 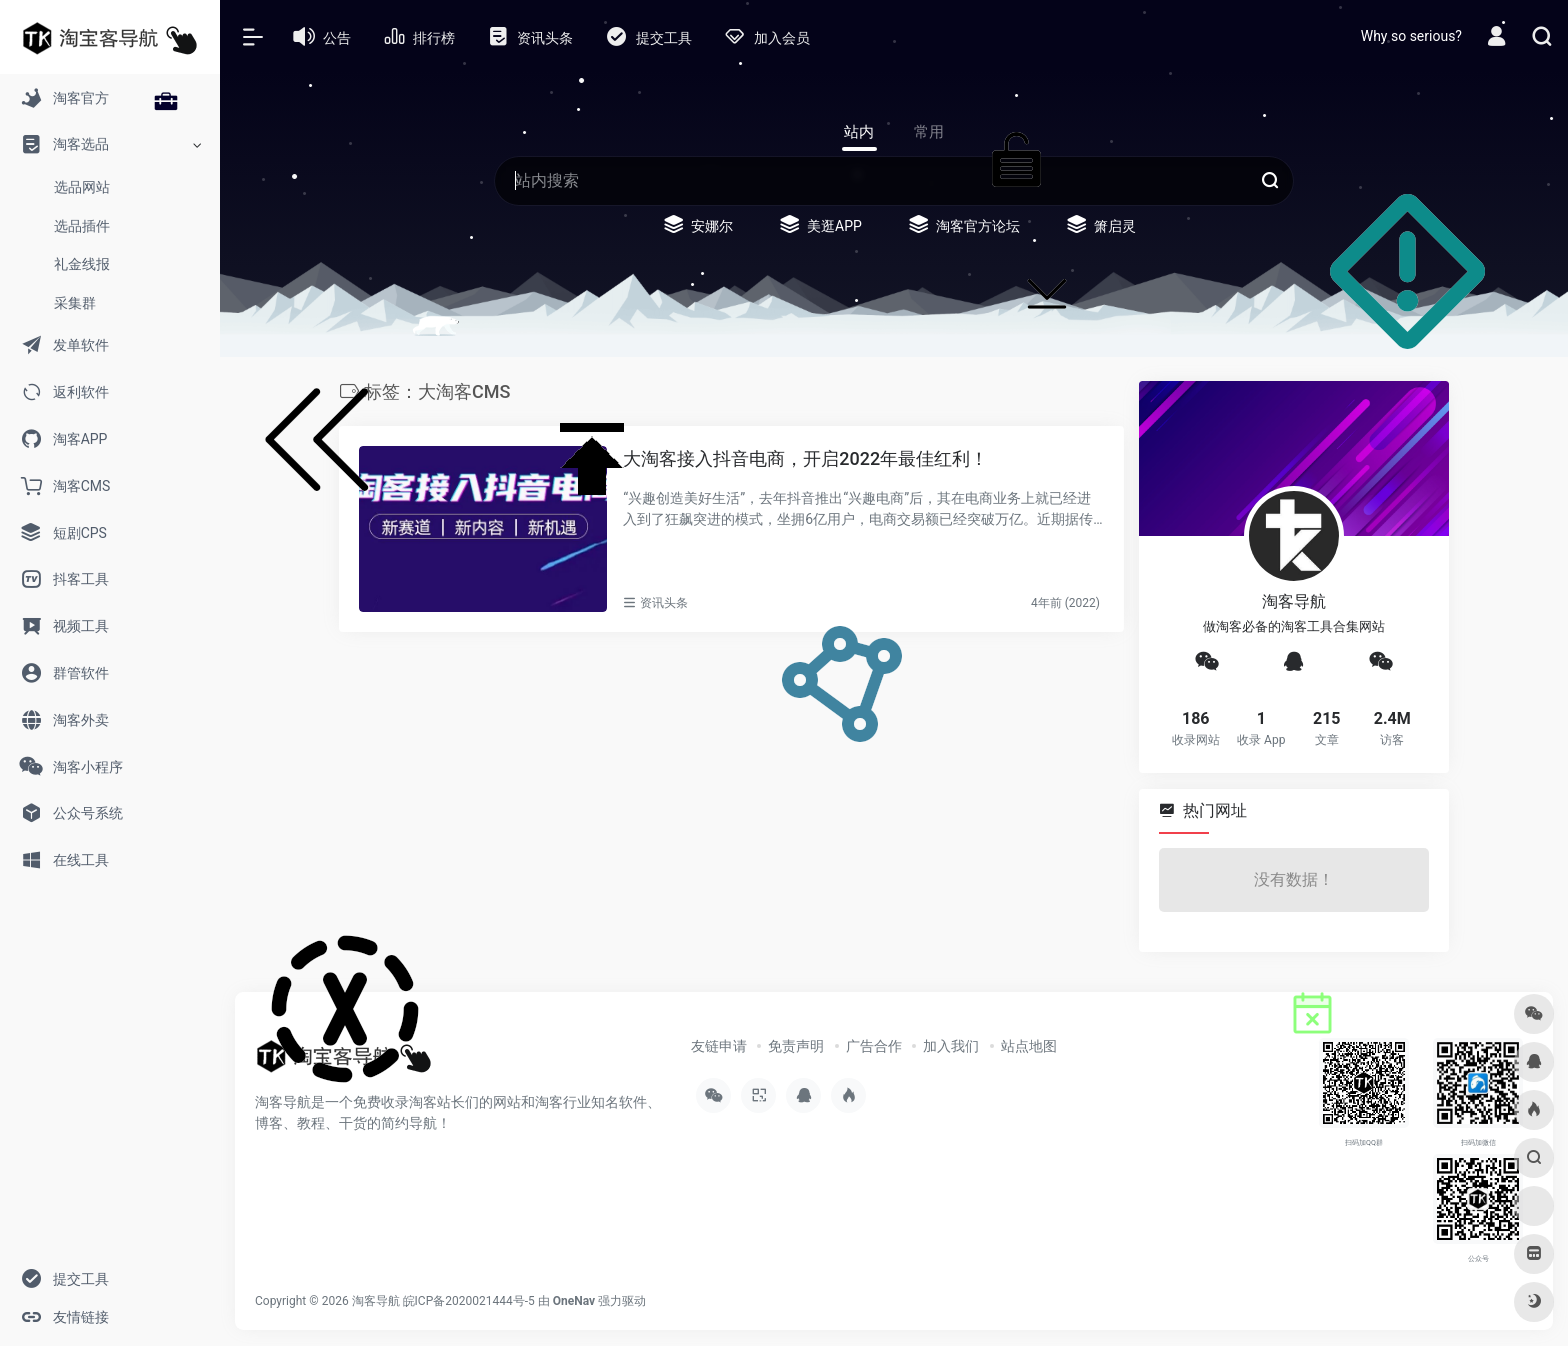 What do you see at coordinates (1047, 293) in the screenshot?
I see `scroll to bottom of page or content` at bounding box center [1047, 293].